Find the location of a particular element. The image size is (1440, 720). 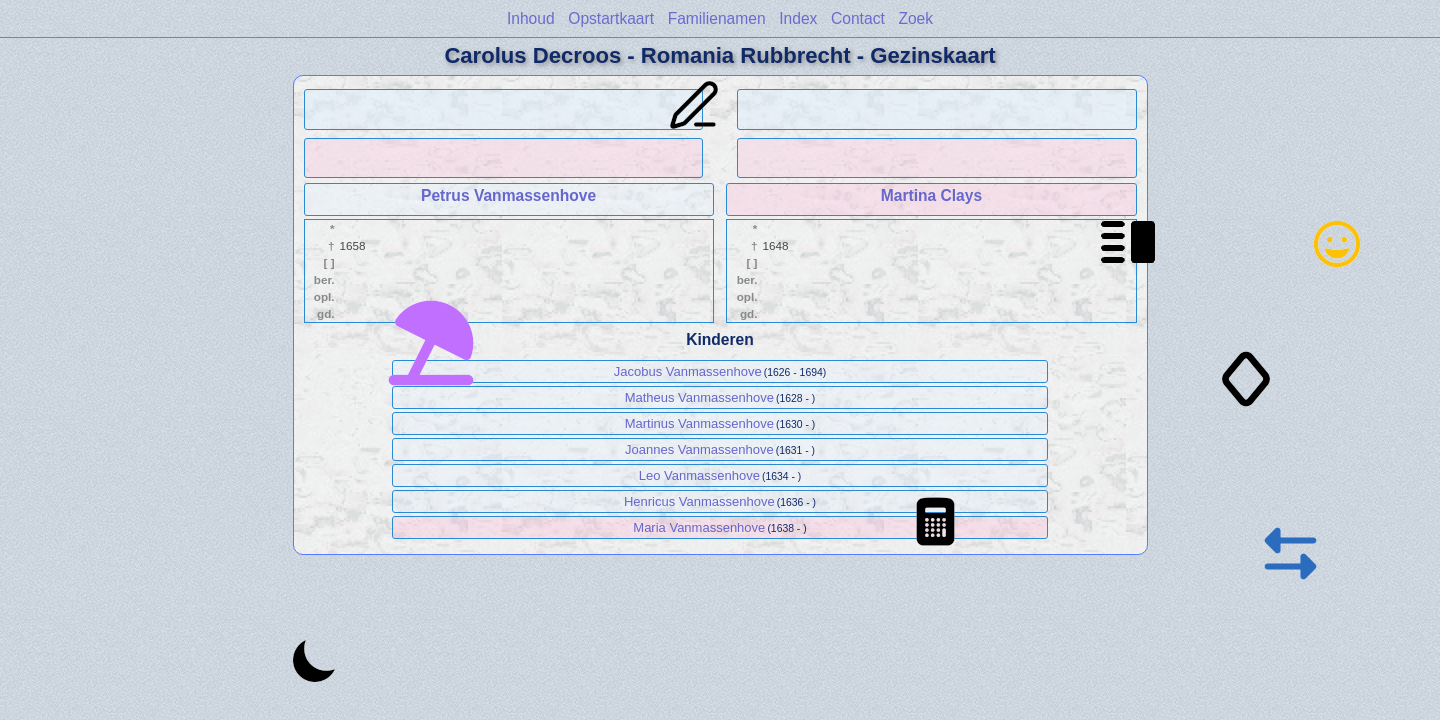

edit text or content is located at coordinates (694, 105).